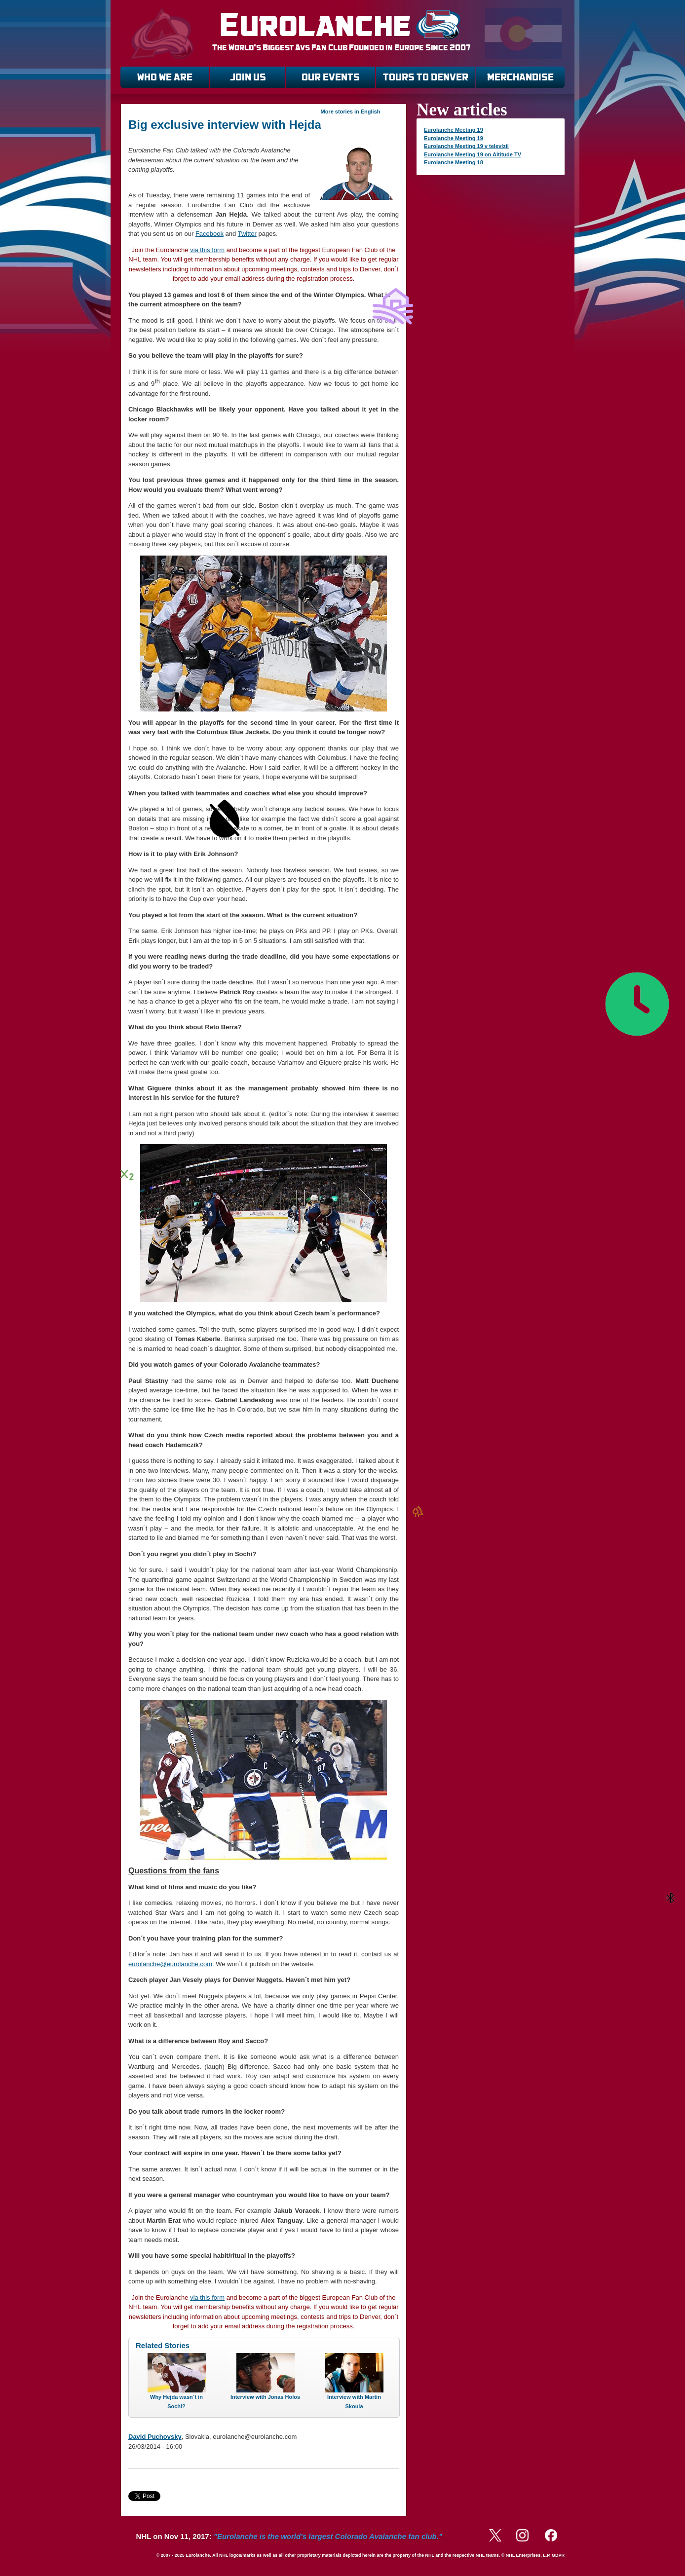 The image size is (685, 2576). Describe the element at coordinates (225, 820) in the screenshot. I see `disable water or liquid features` at that location.